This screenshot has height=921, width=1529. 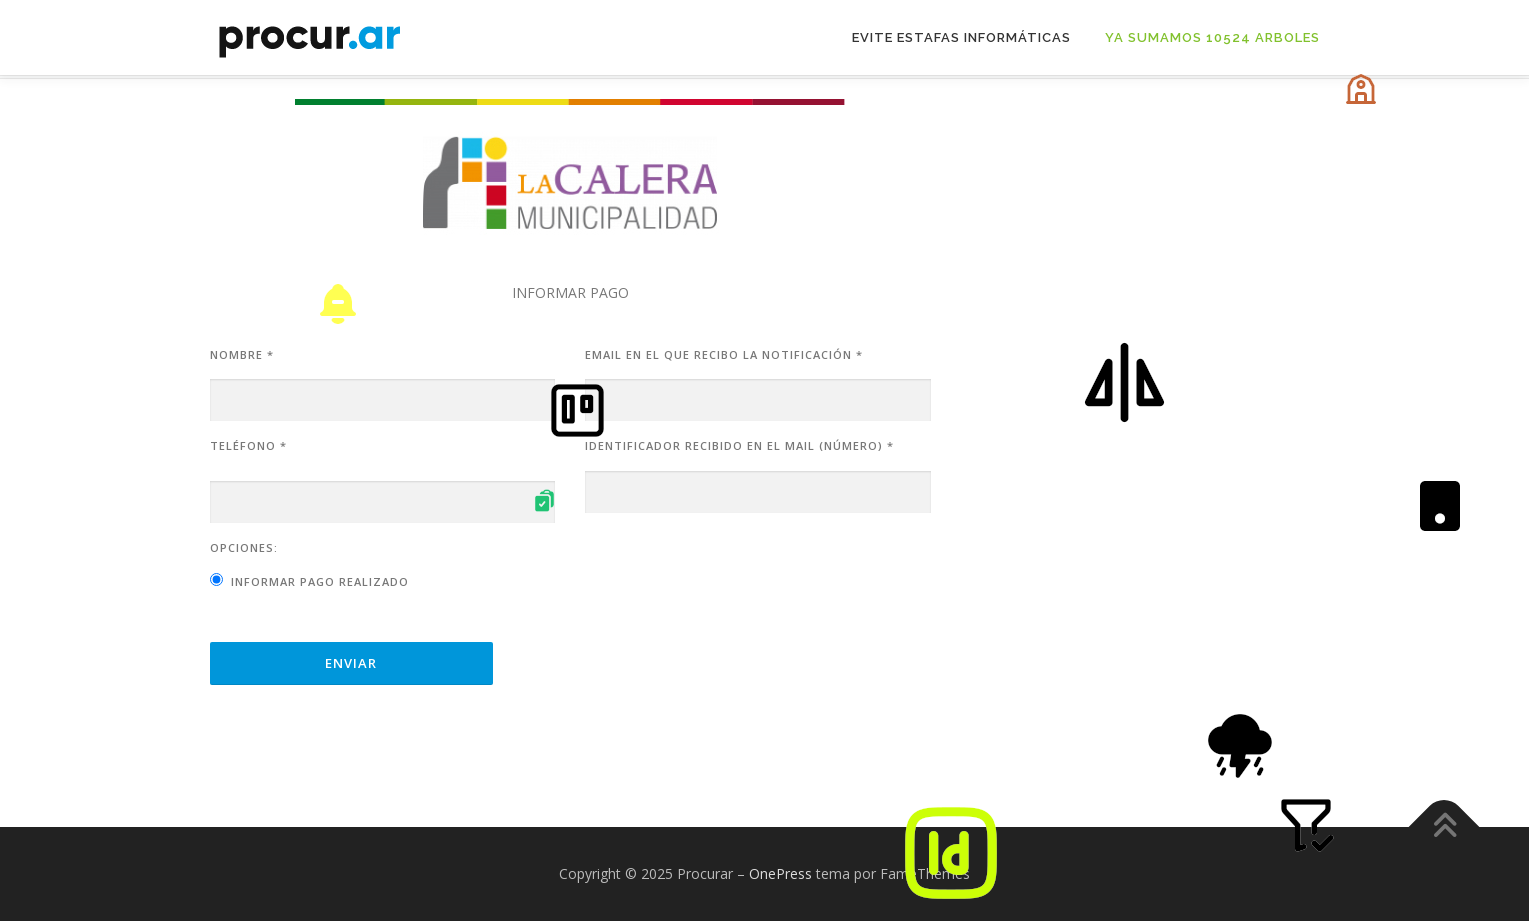 What do you see at coordinates (544, 500) in the screenshot?
I see `mark task or document as complete` at bounding box center [544, 500].